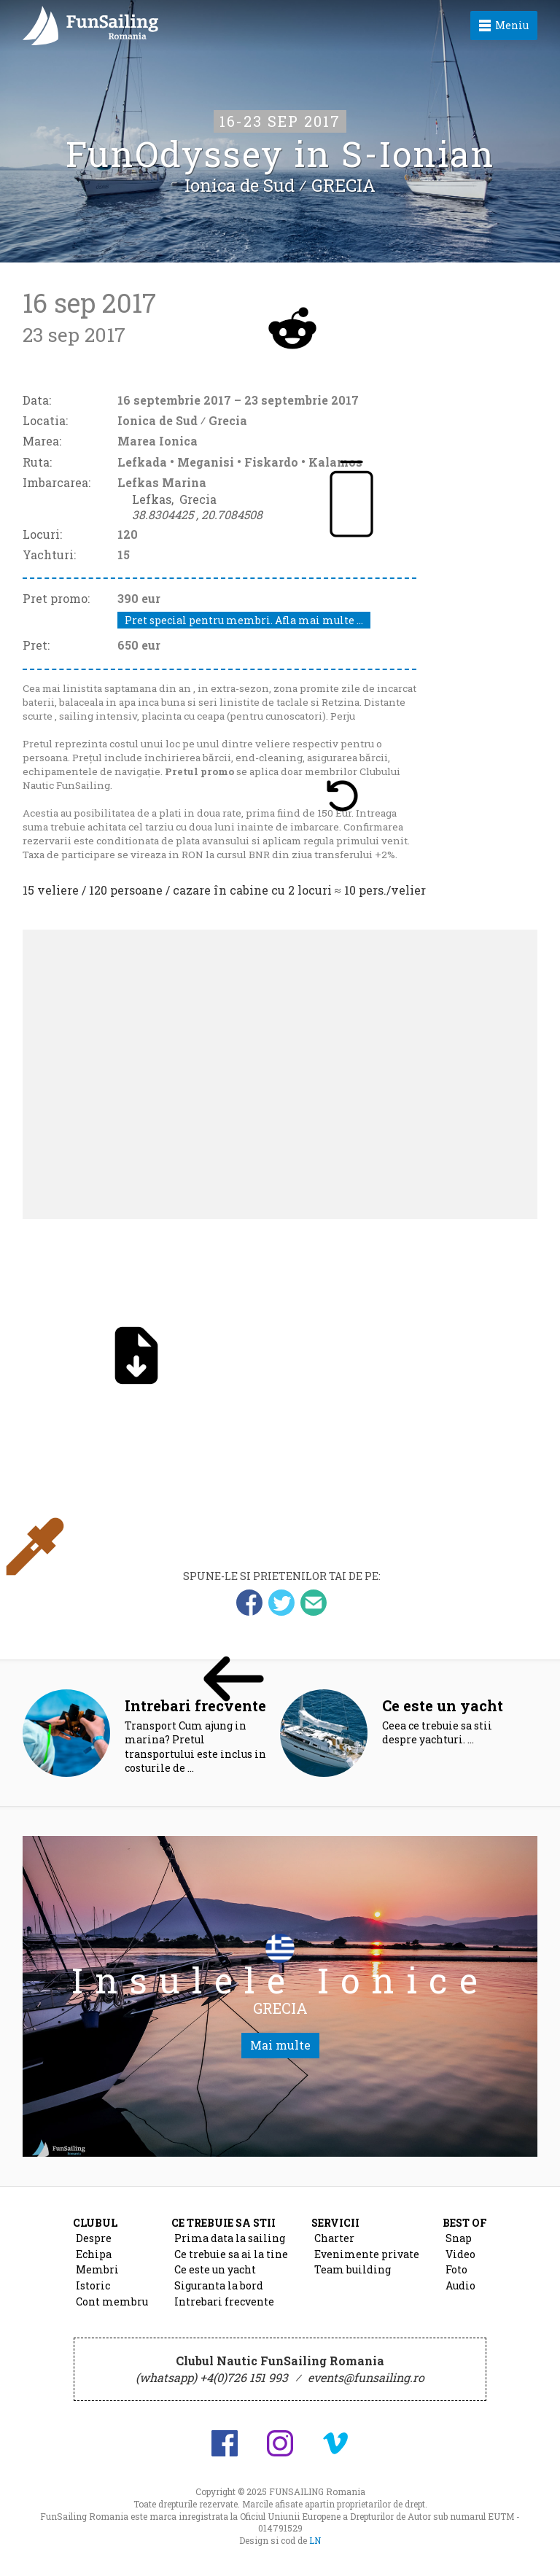 This screenshot has width=560, height=2576. I want to click on open the reddit app, so click(292, 328).